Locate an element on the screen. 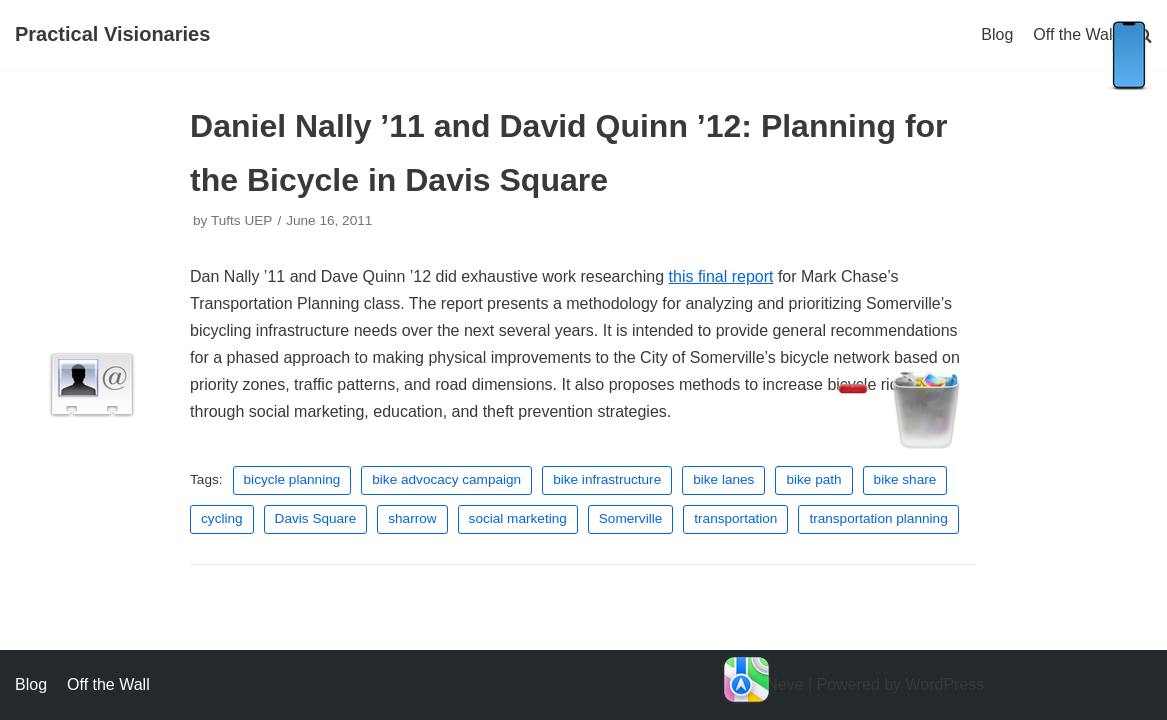  open apple maps application is located at coordinates (746, 679).